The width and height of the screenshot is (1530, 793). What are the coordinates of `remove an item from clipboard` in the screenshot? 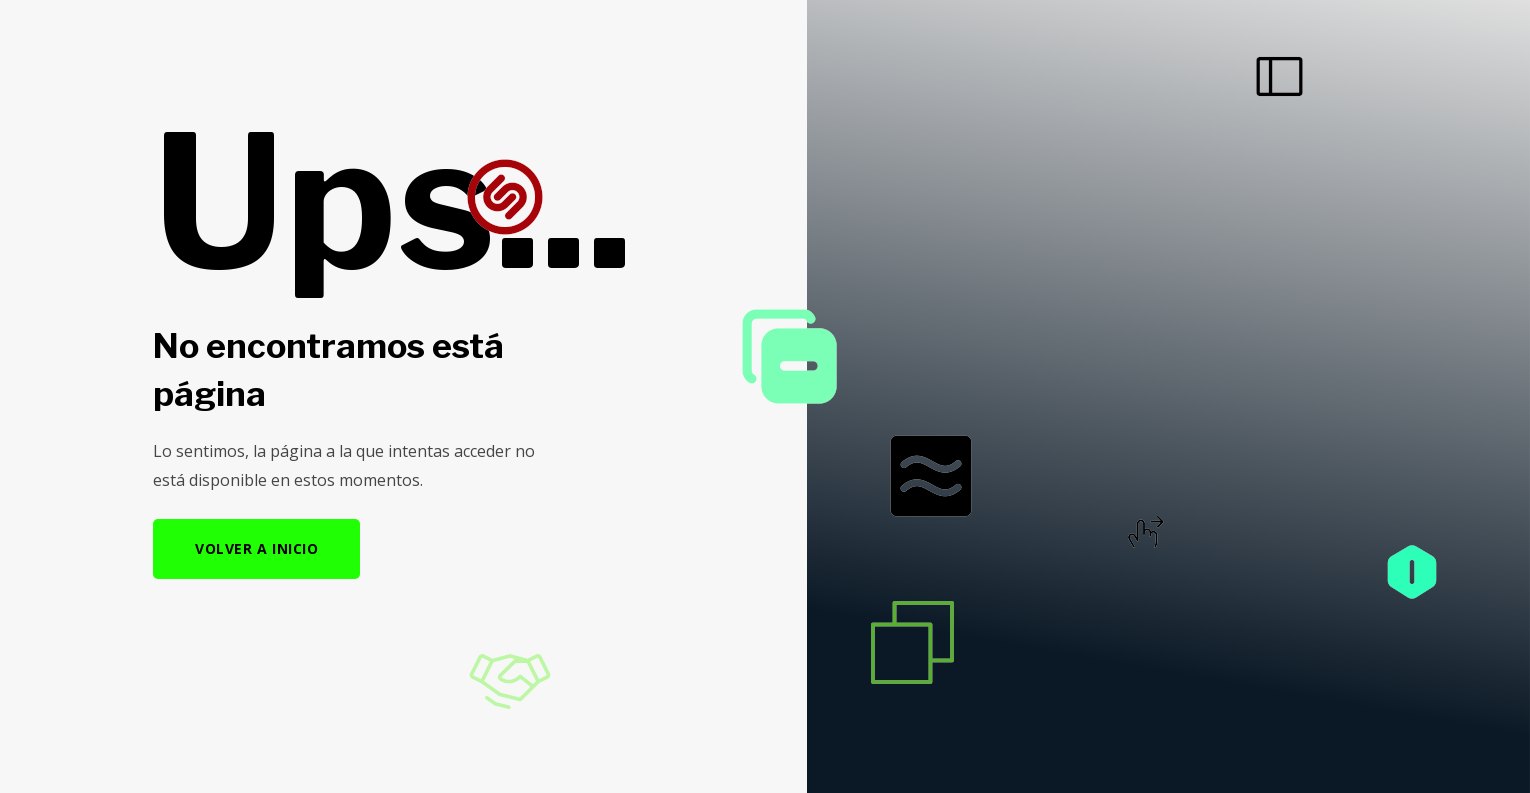 It's located at (789, 356).